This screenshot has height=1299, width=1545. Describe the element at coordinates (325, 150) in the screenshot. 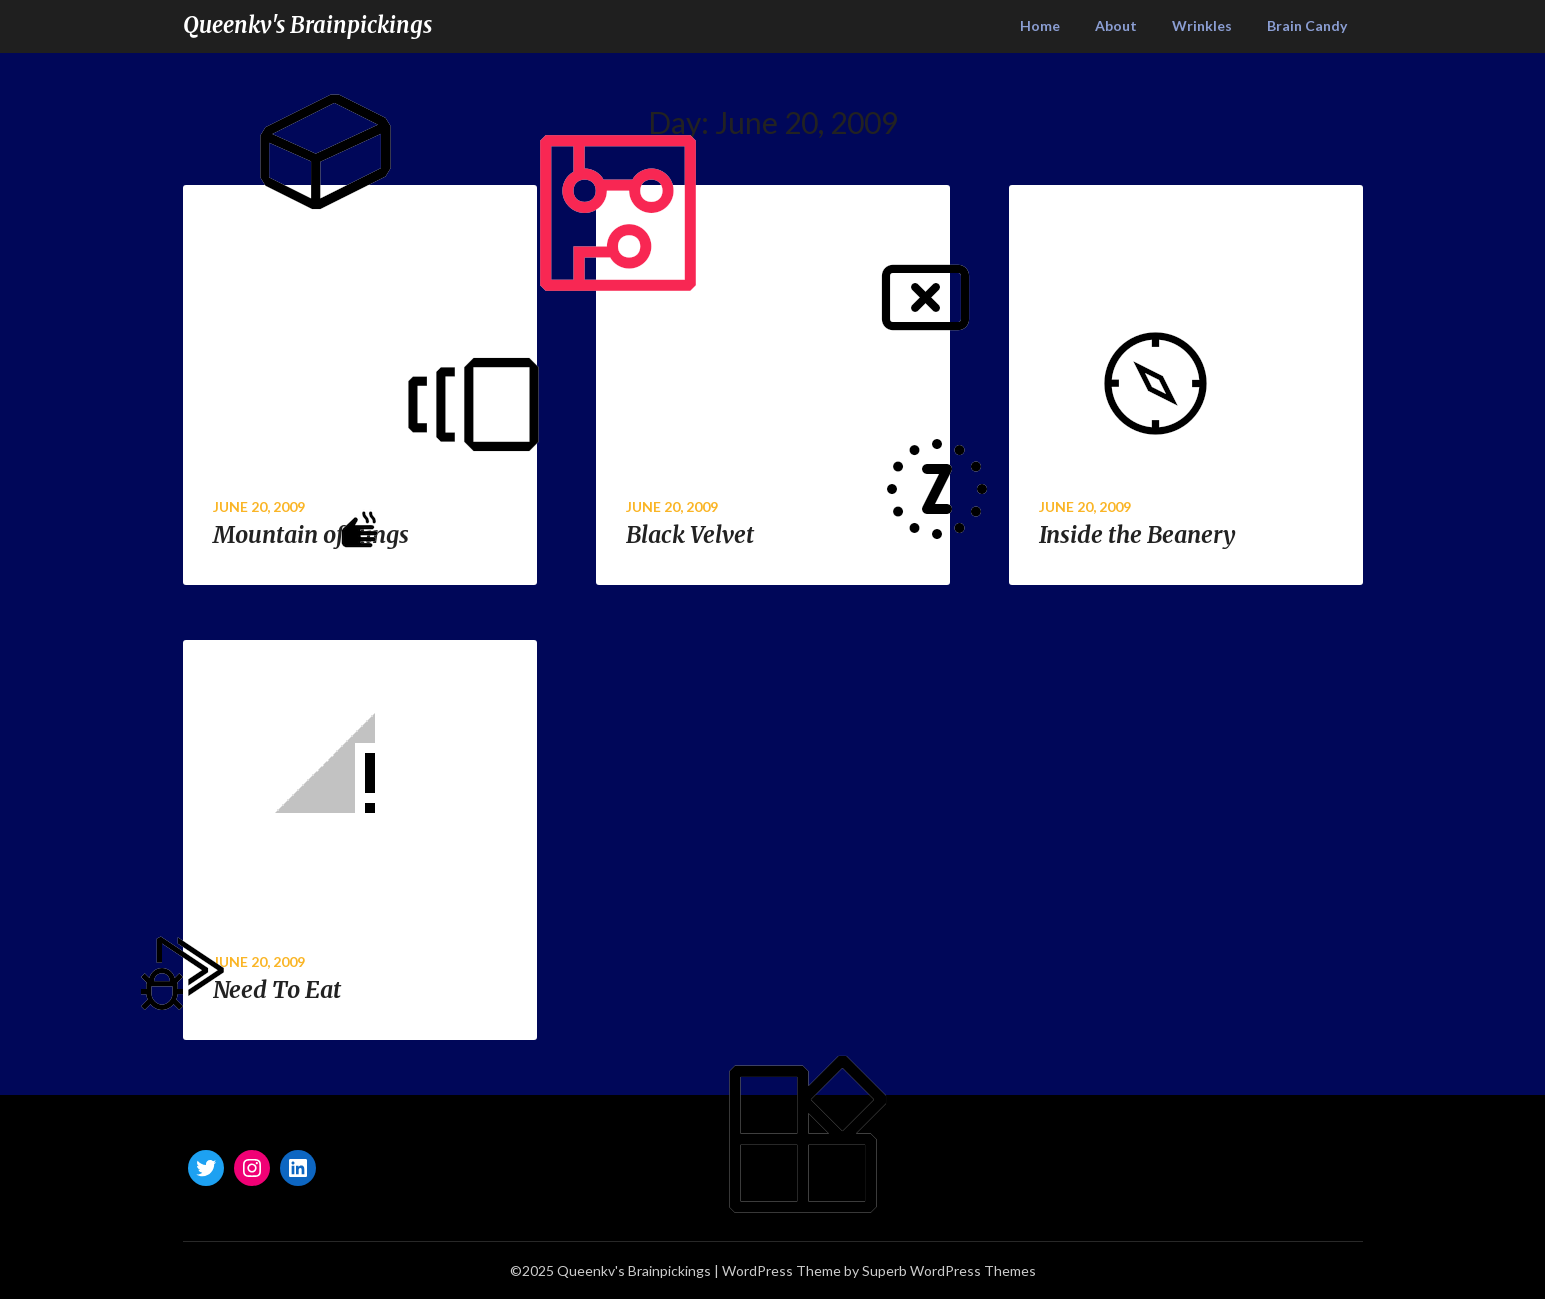

I see `represents a field or property in code structure` at that location.